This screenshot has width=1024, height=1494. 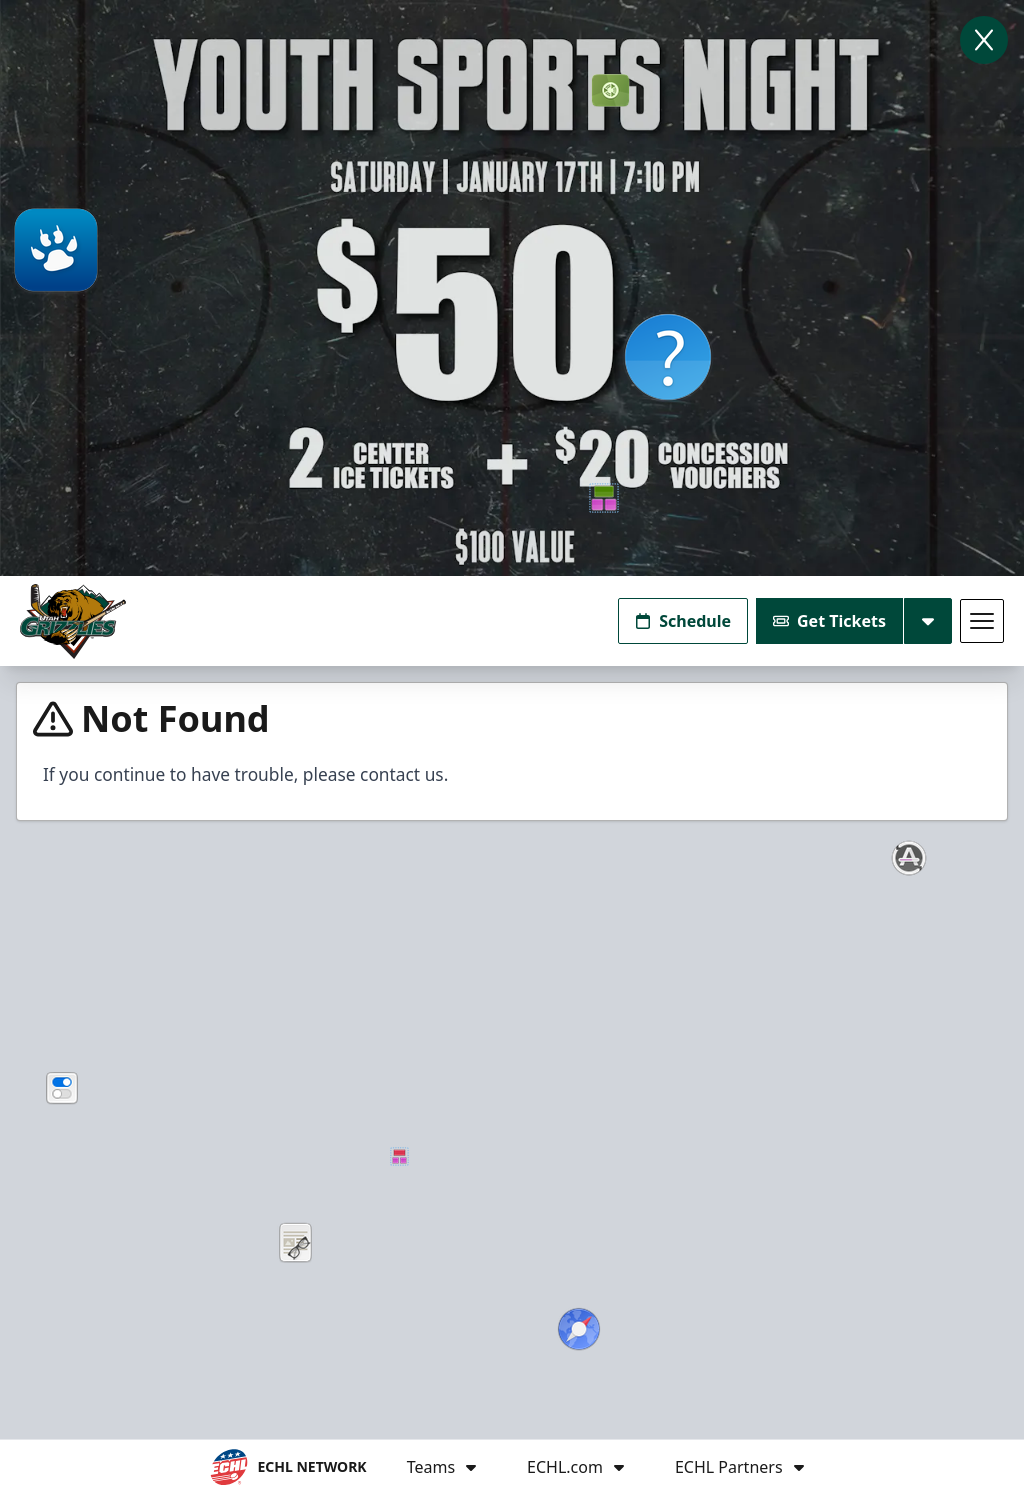 What do you see at coordinates (909, 858) in the screenshot?
I see `check for available software updates` at bounding box center [909, 858].